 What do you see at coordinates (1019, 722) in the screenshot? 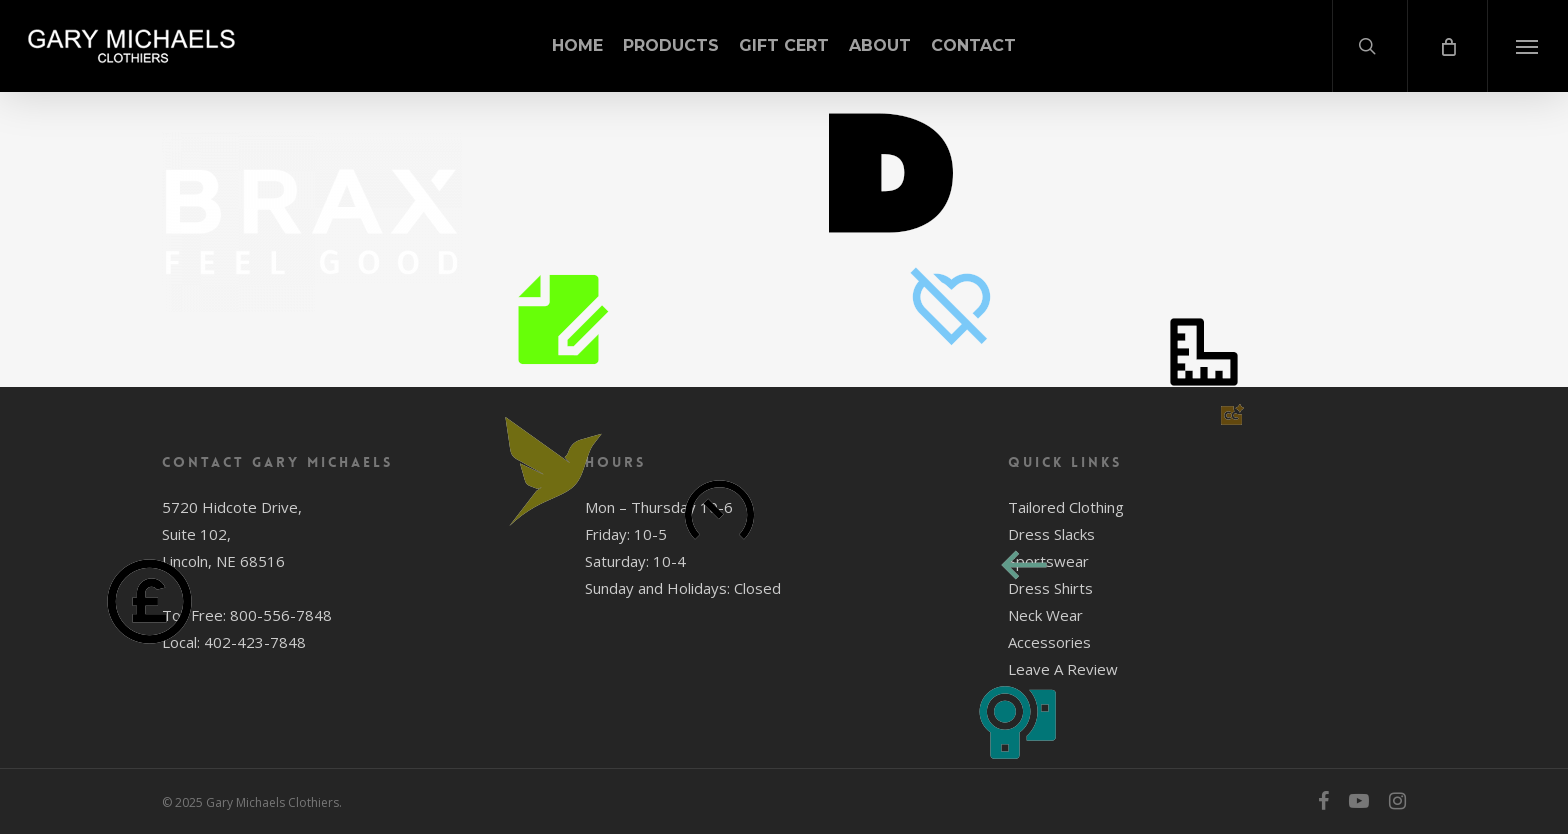
I see `access DV camcorder or digital video settings` at bounding box center [1019, 722].